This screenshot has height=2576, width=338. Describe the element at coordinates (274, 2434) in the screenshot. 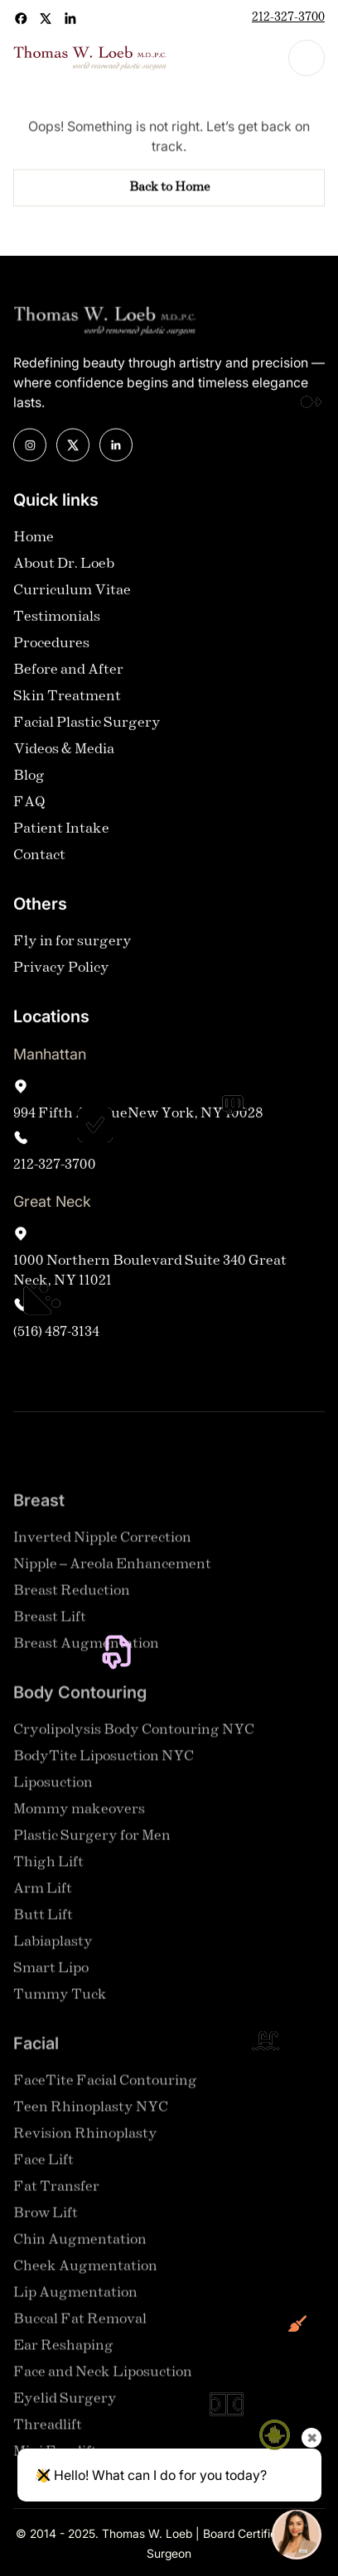

I see `creative commons sampling license indicator` at that location.